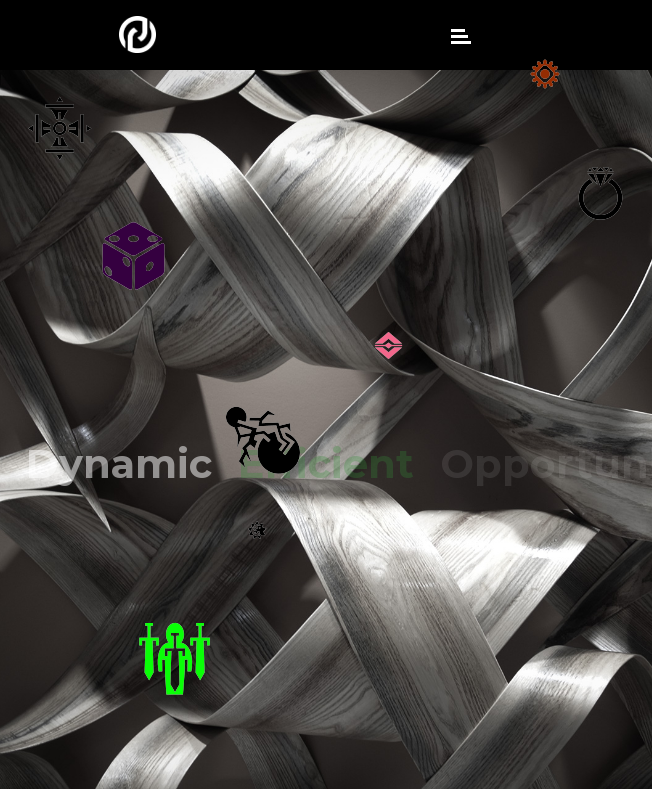 The height and width of the screenshot is (789, 652). Describe the element at coordinates (545, 74) in the screenshot. I see `access game settings or configuration options` at that location.